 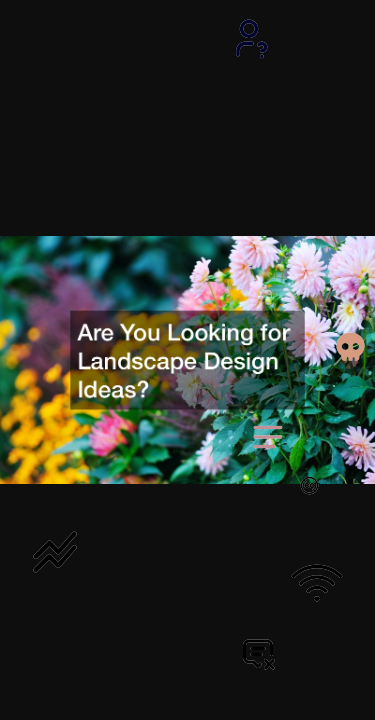 What do you see at coordinates (309, 485) in the screenshot?
I see `indicates content is not available under creative commons license` at bounding box center [309, 485].